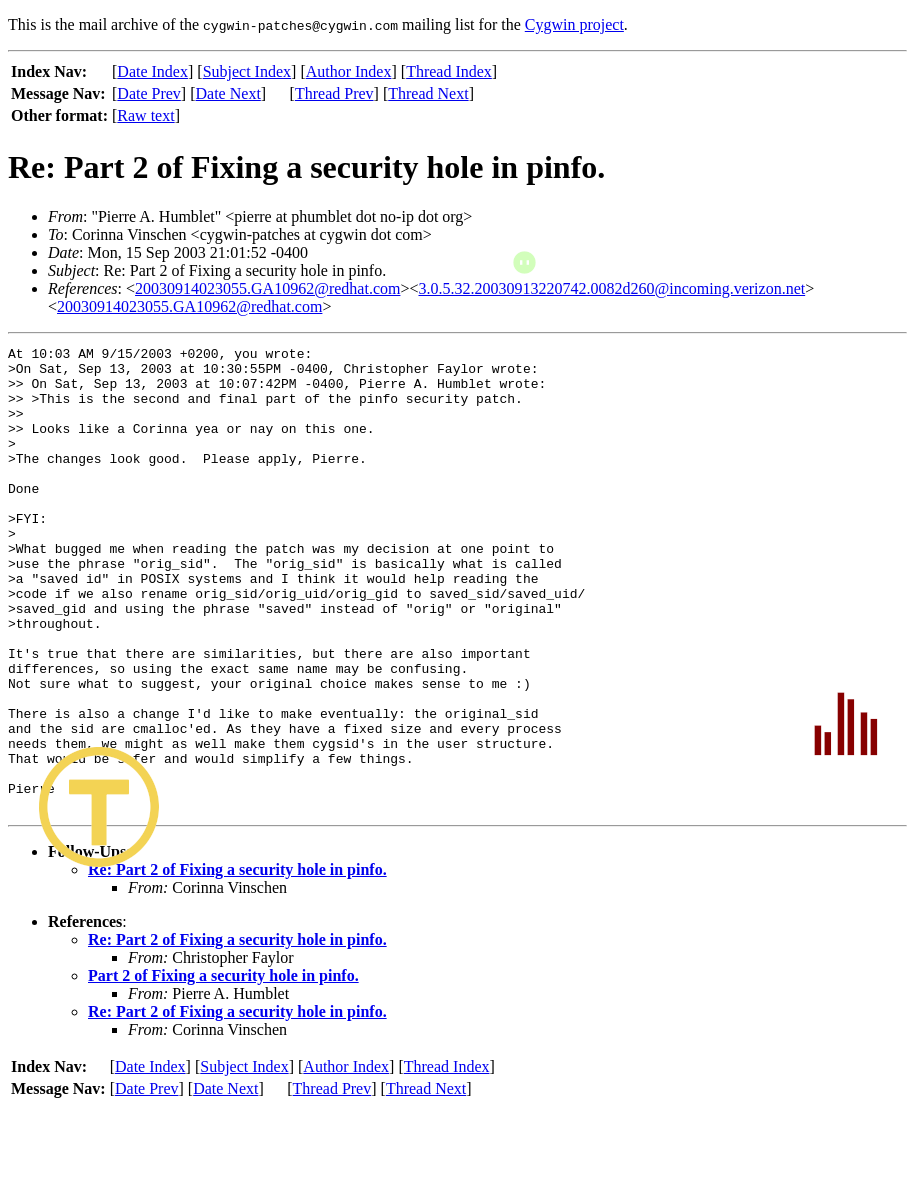  Describe the element at coordinates (99, 807) in the screenshot. I see `open thingiverse website or app` at that location.